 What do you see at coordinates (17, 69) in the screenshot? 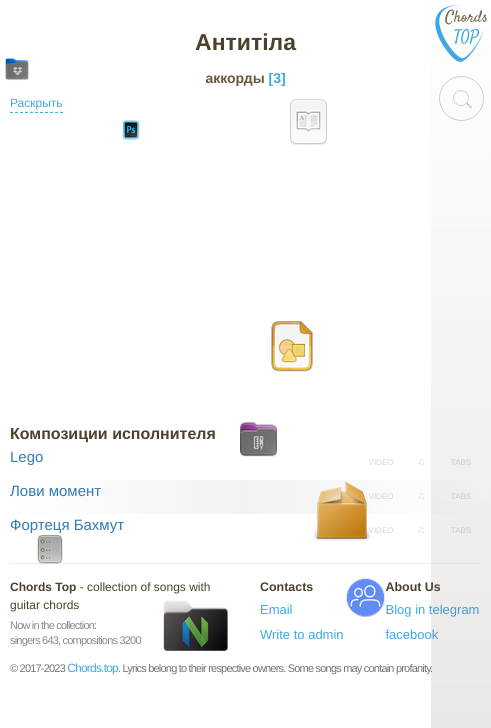
I see `open your dropbox synced folder` at bounding box center [17, 69].